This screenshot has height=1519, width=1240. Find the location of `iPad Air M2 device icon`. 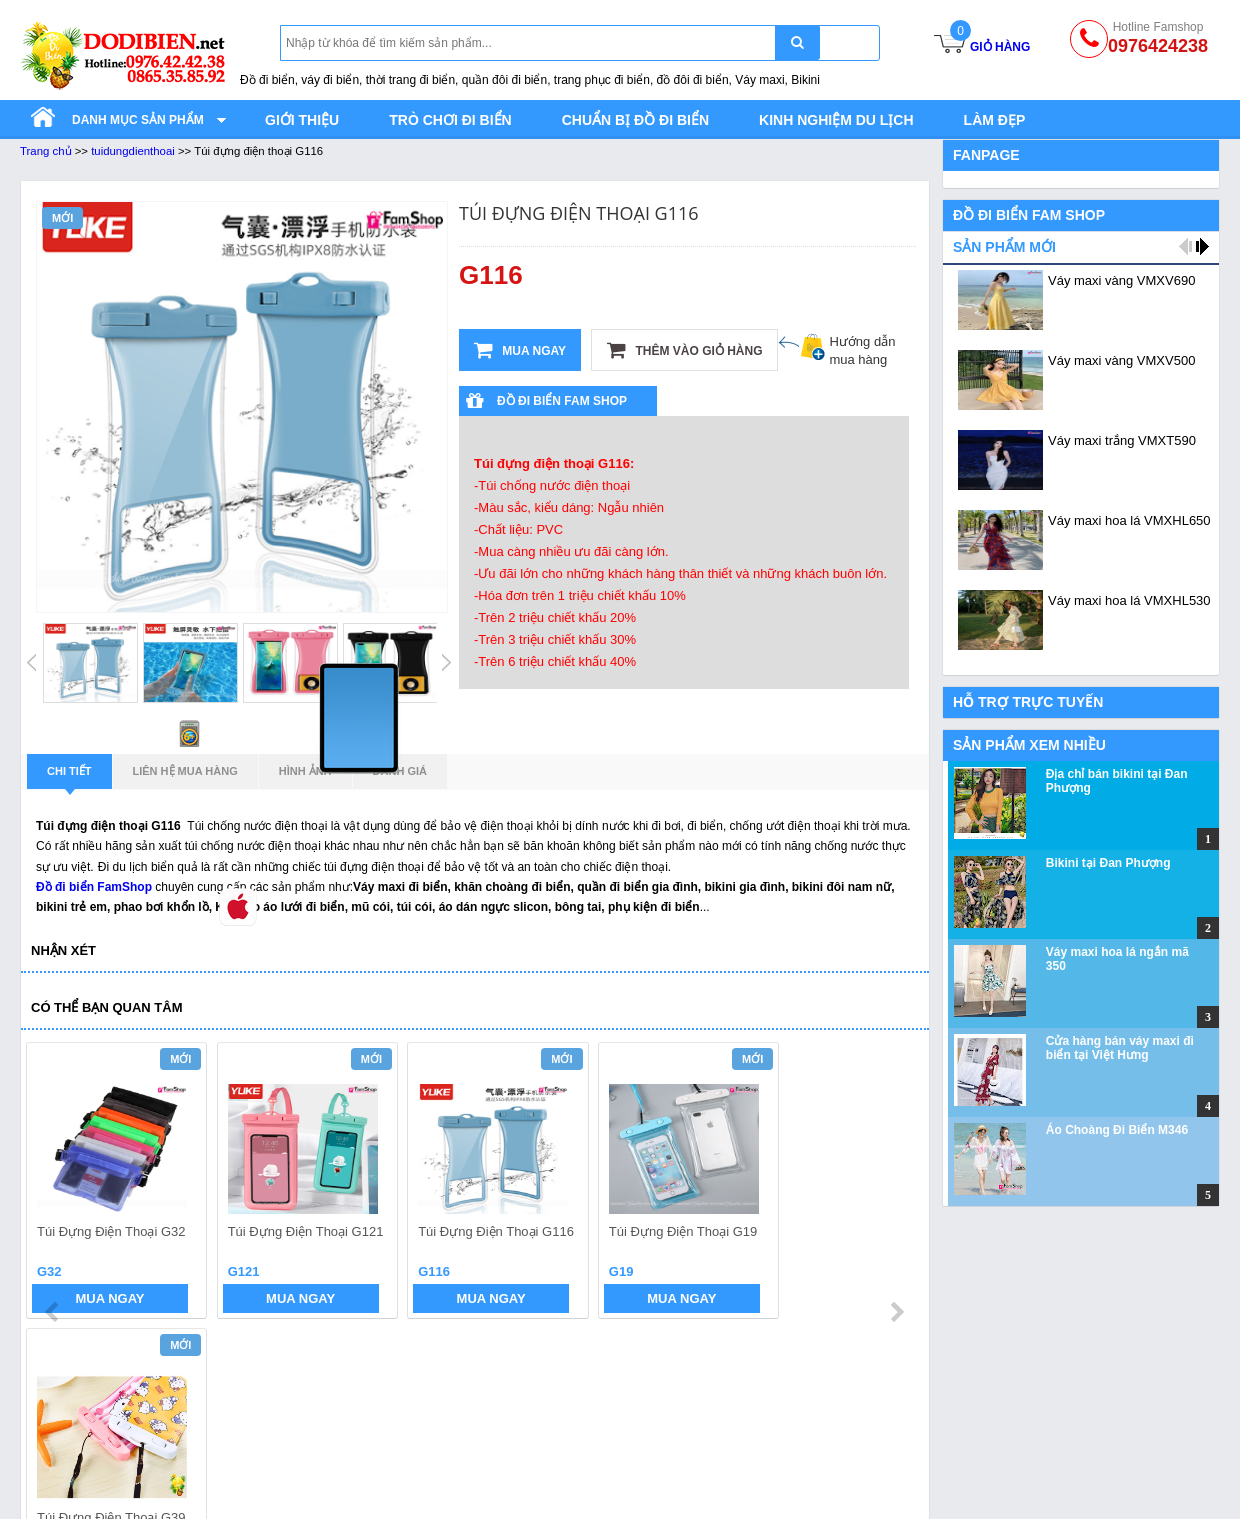

iPad Air M2 device icon is located at coordinates (359, 719).